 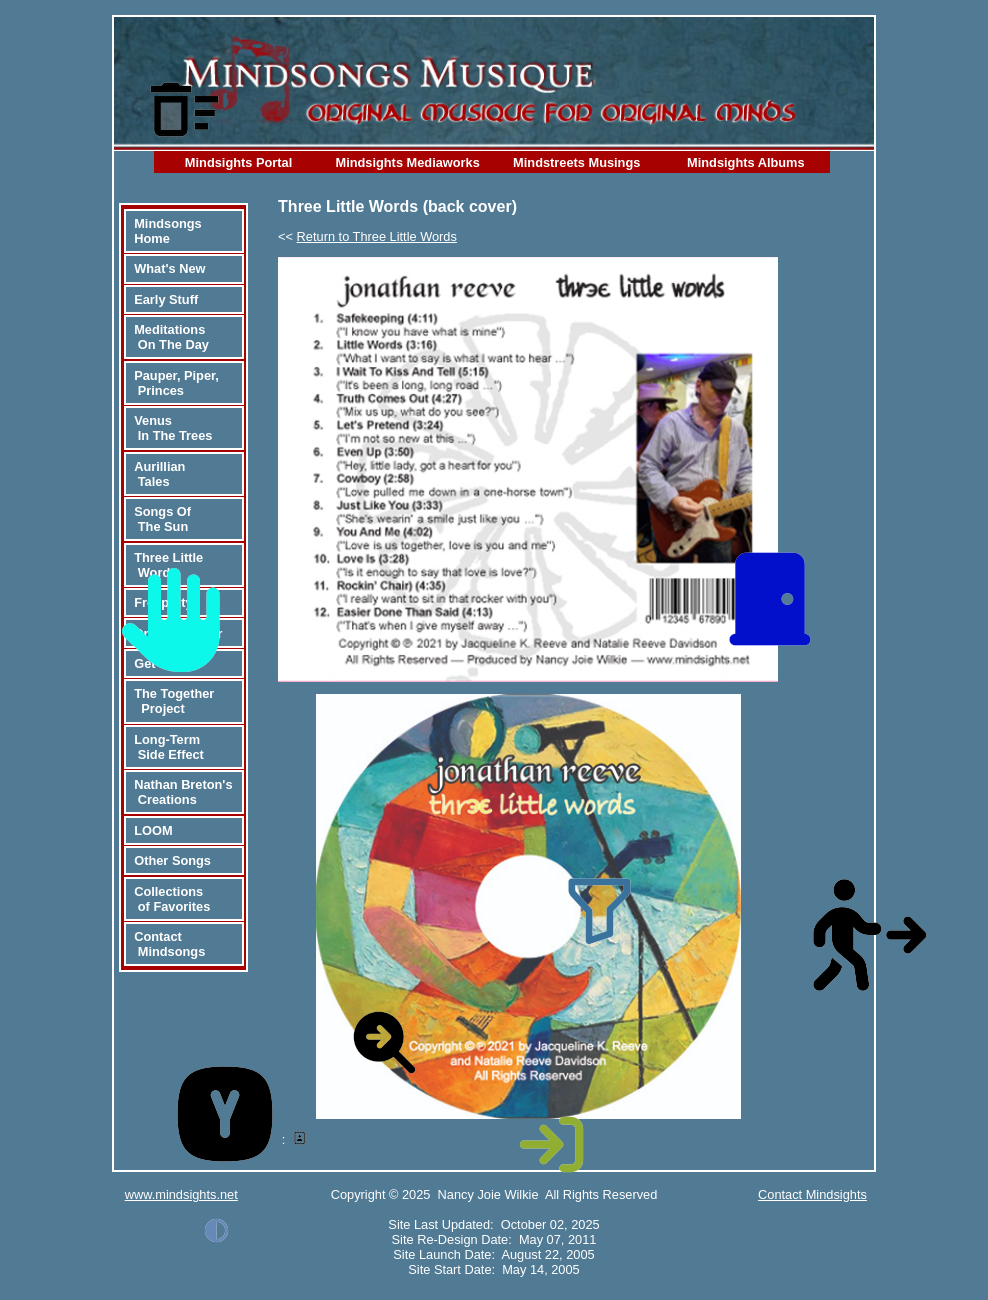 What do you see at coordinates (174, 620) in the screenshot?
I see `stop or pause an action` at bounding box center [174, 620].